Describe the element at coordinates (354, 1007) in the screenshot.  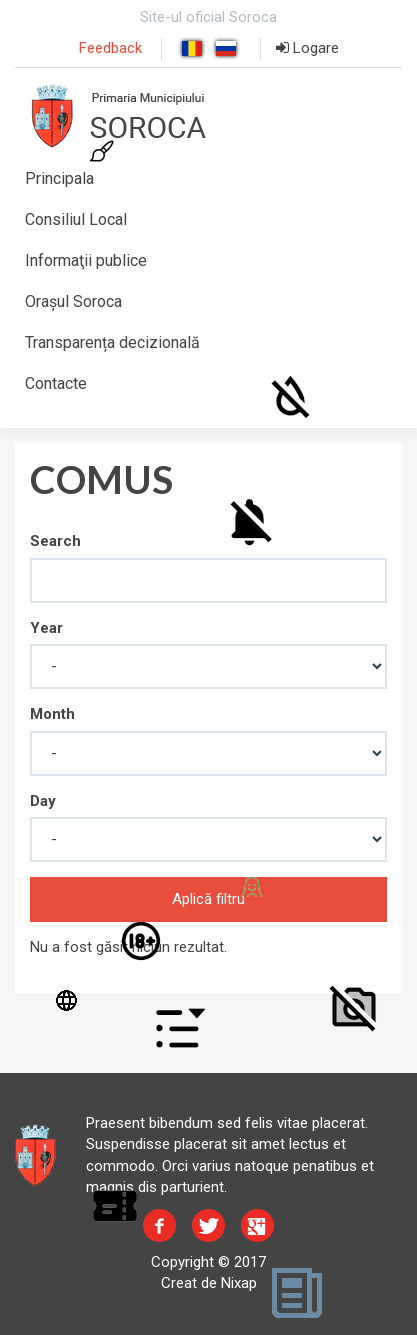
I see `photography not allowed in this area` at that location.